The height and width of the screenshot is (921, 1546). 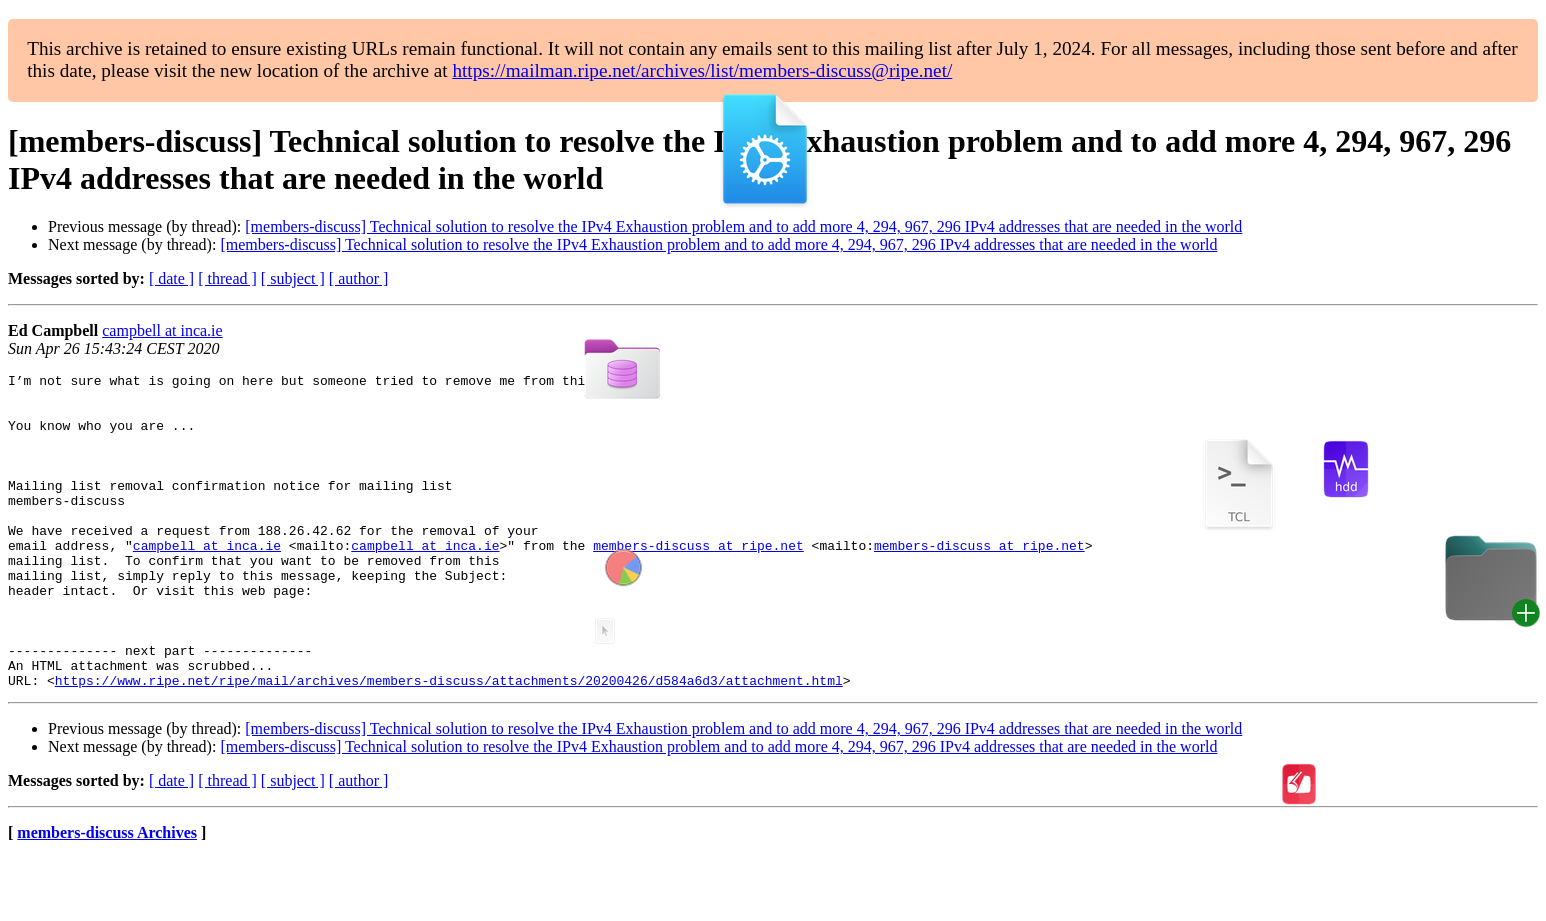 What do you see at coordinates (605, 631) in the screenshot?
I see `cursor image file type` at bounding box center [605, 631].